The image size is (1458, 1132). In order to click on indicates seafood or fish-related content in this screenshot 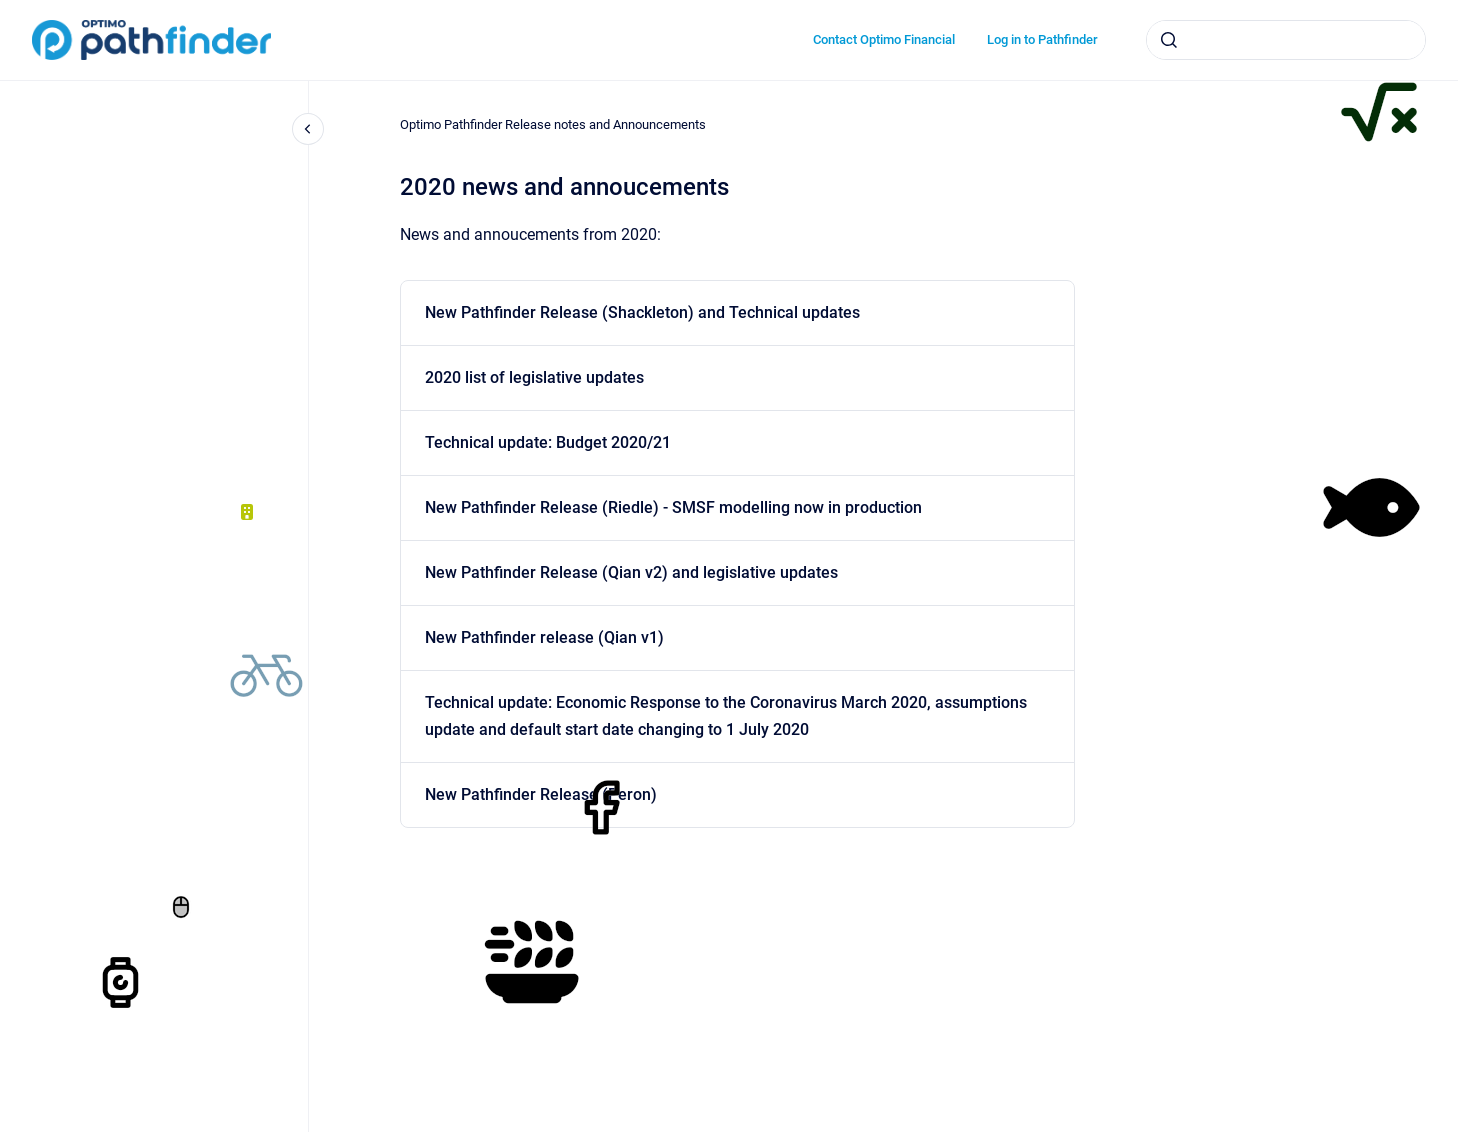, I will do `click(1371, 507)`.